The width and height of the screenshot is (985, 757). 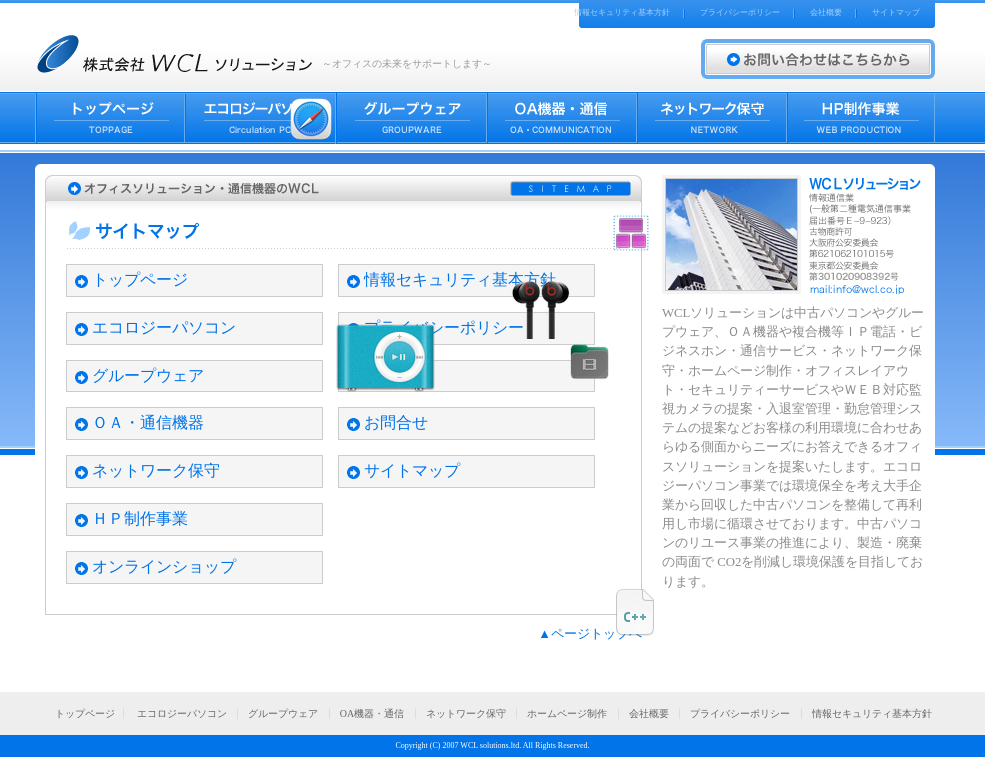 I want to click on open your videos folder, so click(x=589, y=361).